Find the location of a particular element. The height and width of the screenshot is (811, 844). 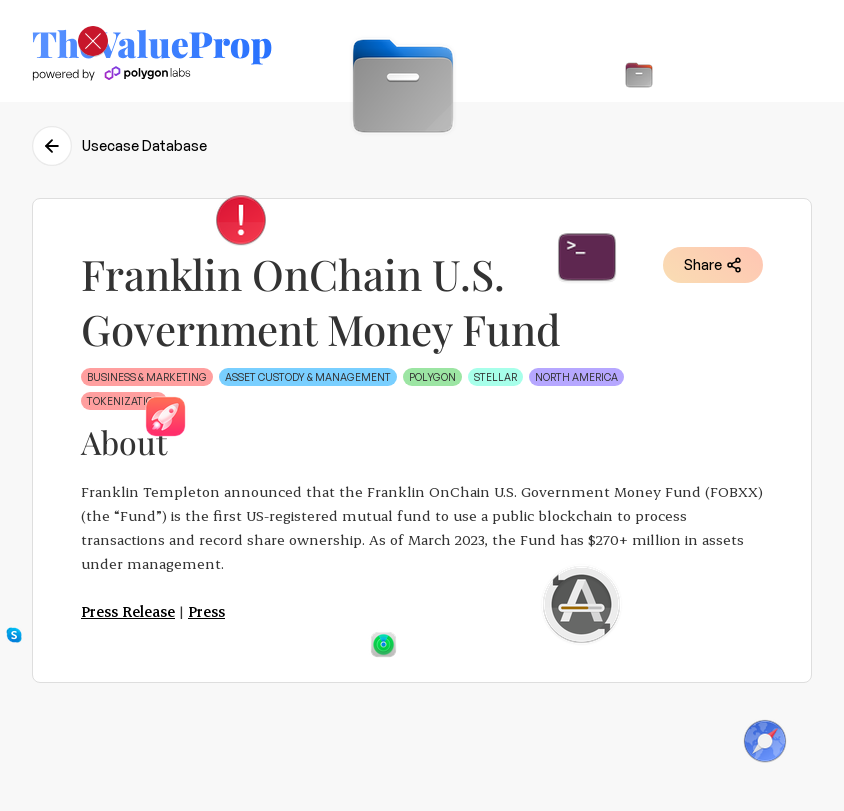

report a system error or crash is located at coordinates (241, 220).